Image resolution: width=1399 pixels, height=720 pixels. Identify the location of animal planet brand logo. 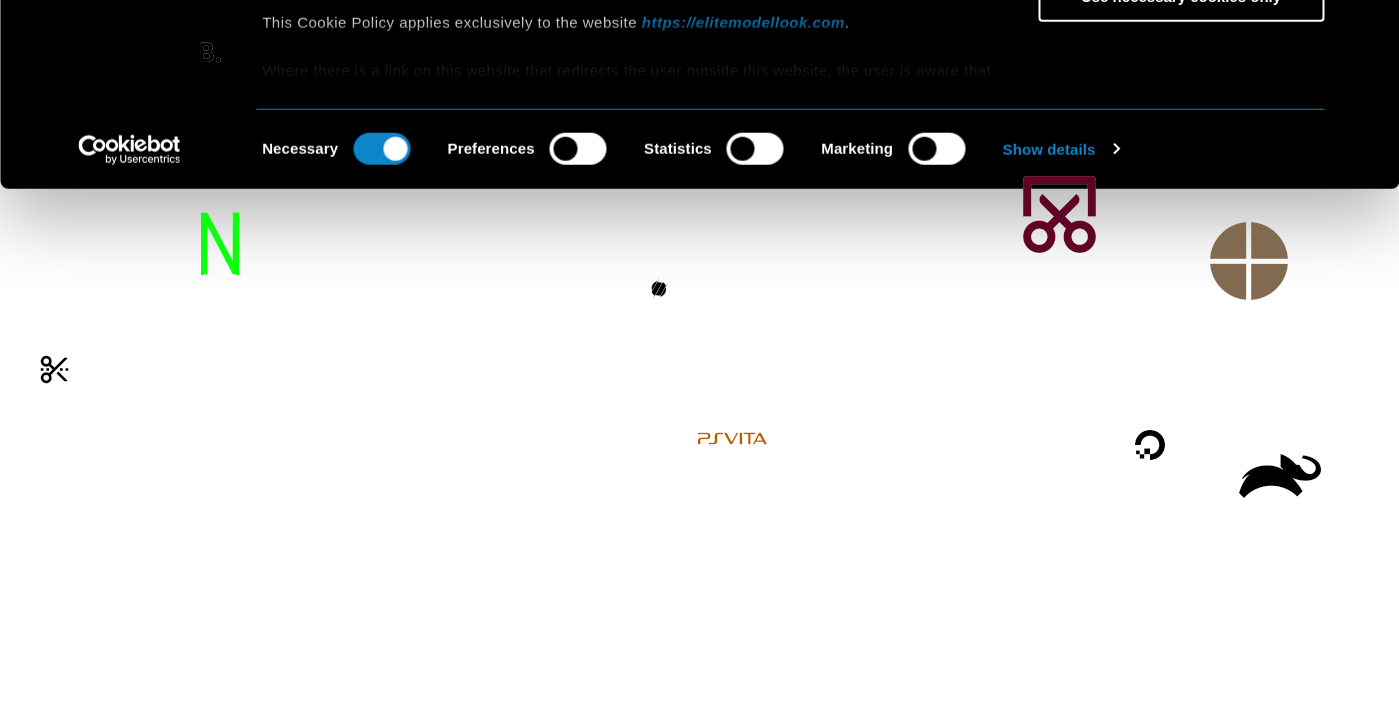
(1280, 476).